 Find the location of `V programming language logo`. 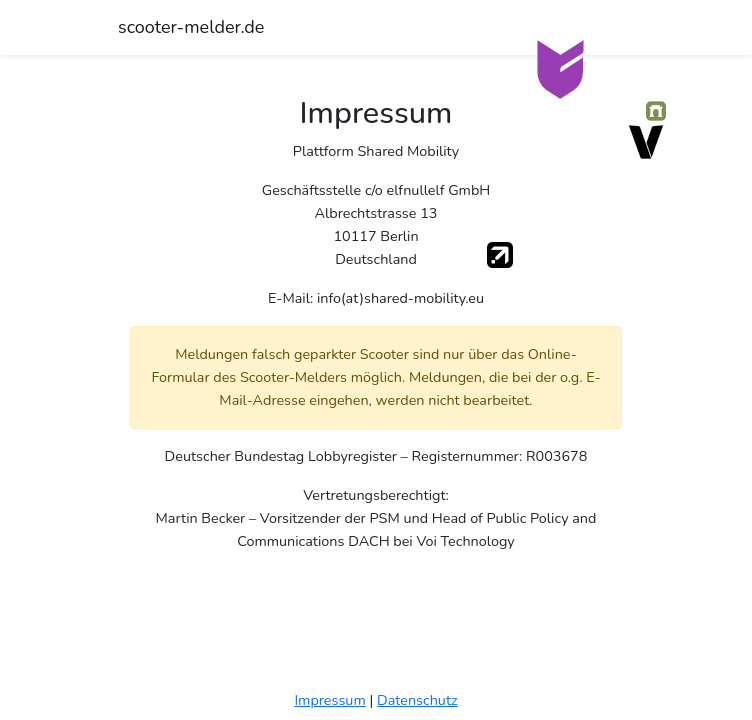

V programming language logo is located at coordinates (646, 142).